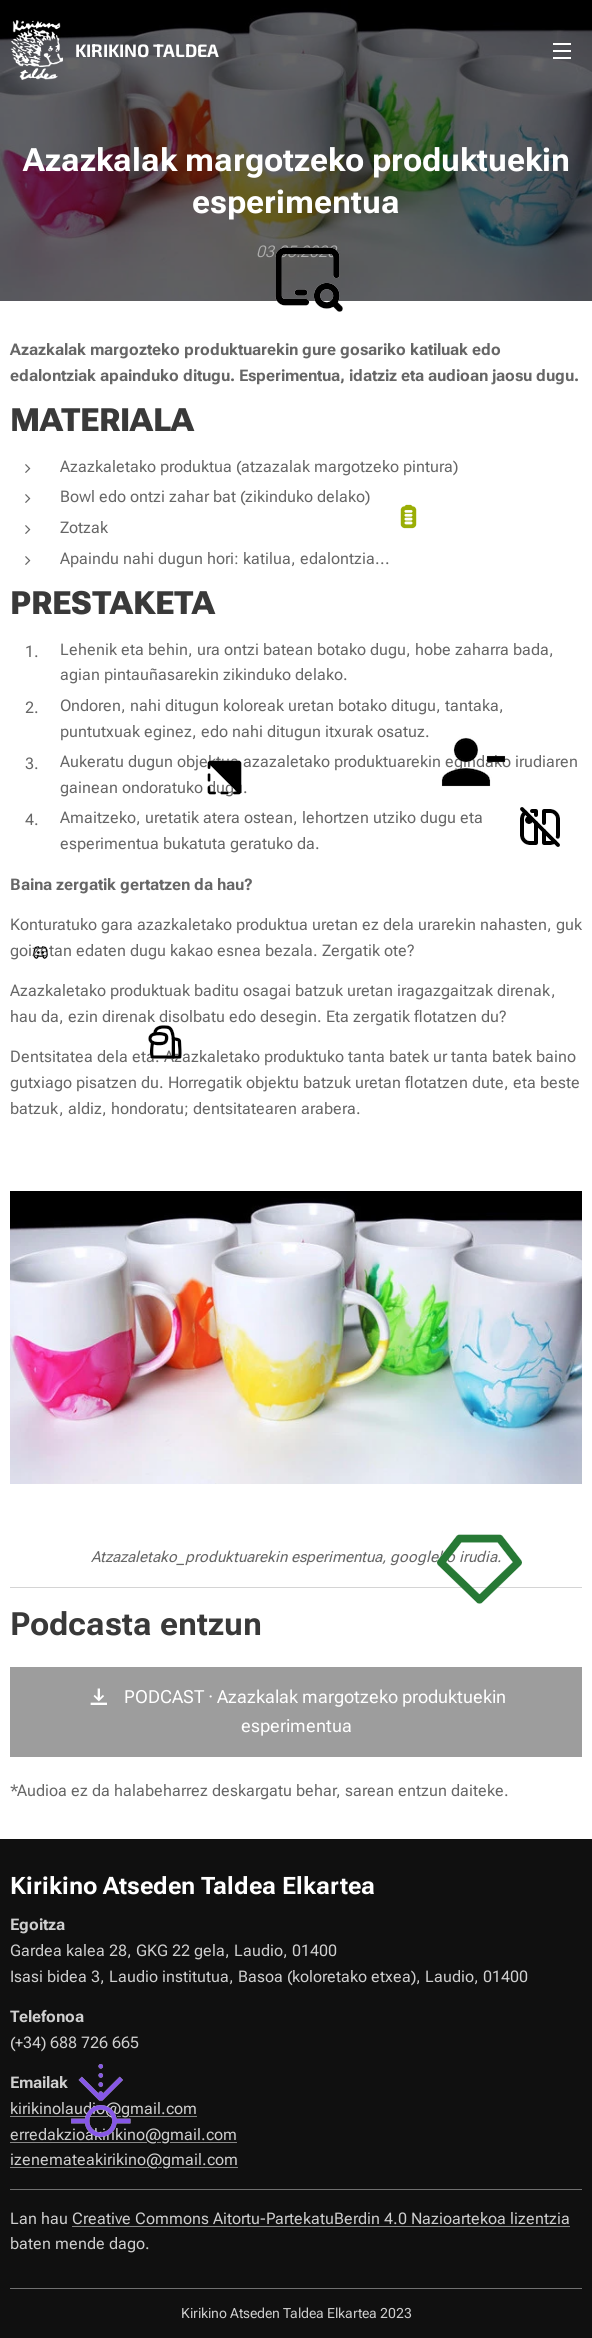  Describe the element at coordinates (40, 952) in the screenshot. I see `open Discord` at that location.